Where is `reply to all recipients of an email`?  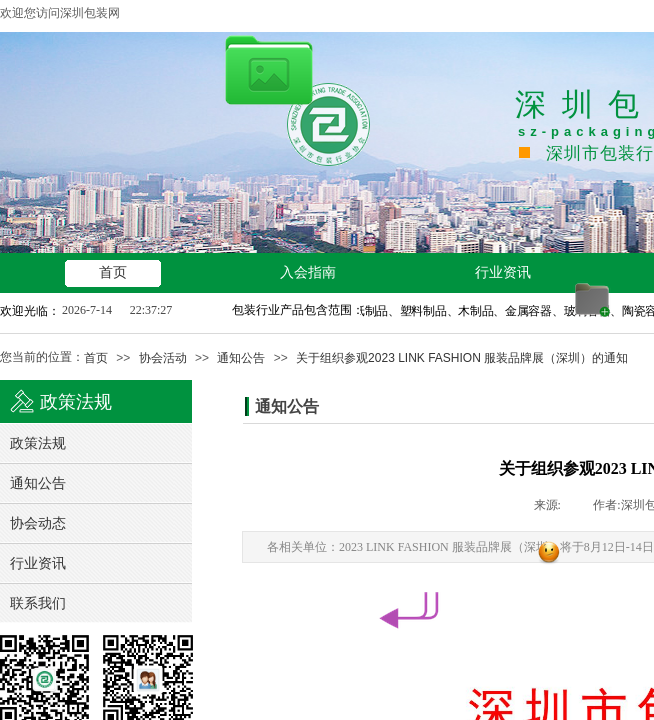
reply to all recipients of an email is located at coordinates (408, 610).